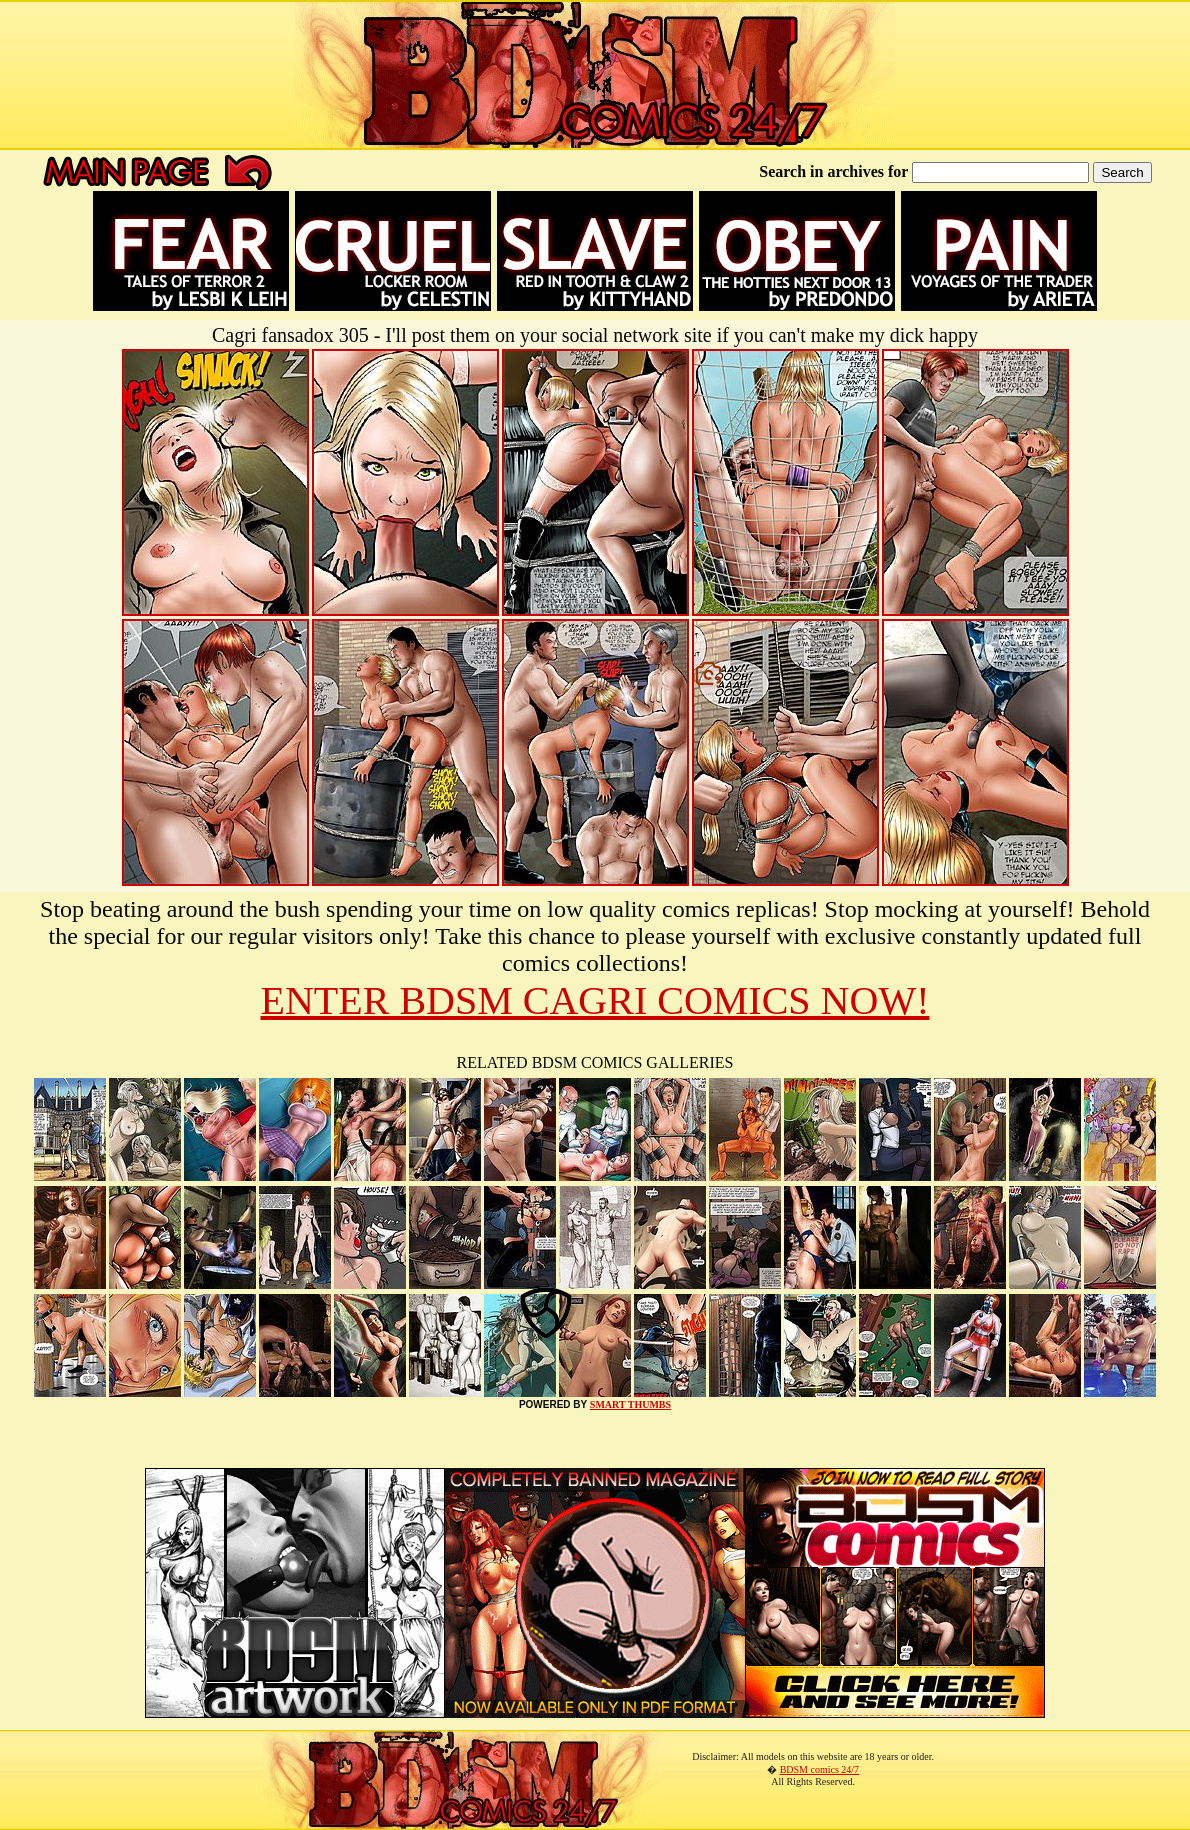 Image resolution: width=1190 pixels, height=1830 pixels. I want to click on NEM cryptocurrency logo, so click(546, 1313).